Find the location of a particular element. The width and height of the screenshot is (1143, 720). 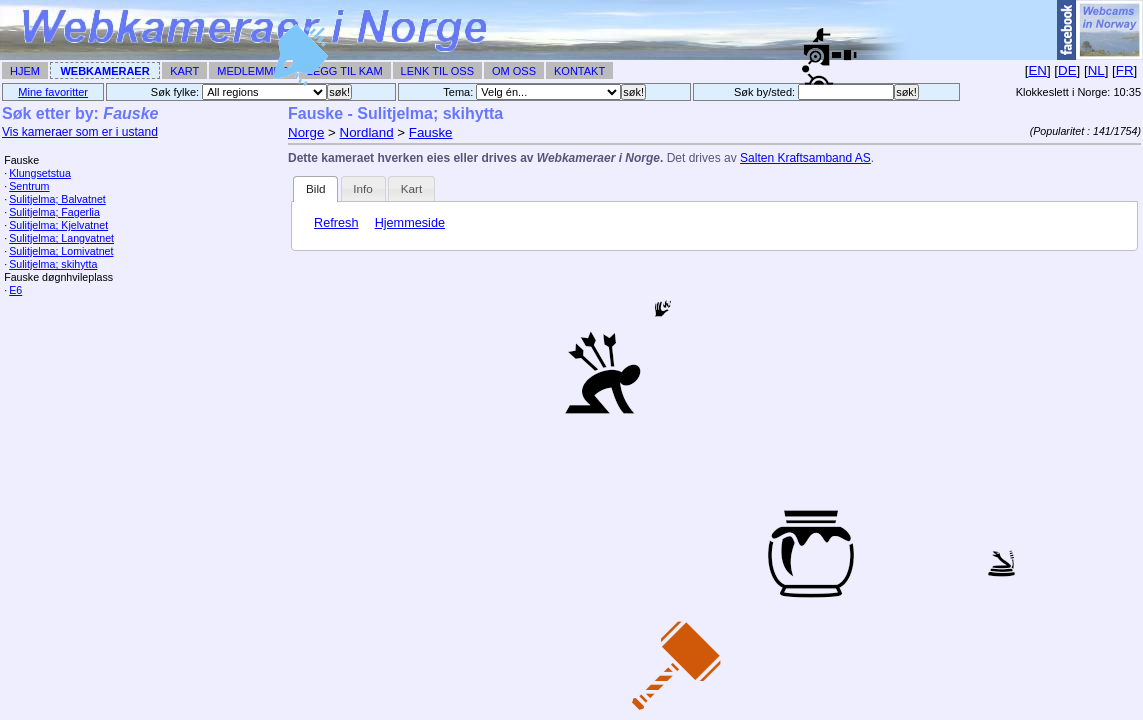

select automated turret weapon is located at coordinates (829, 56).